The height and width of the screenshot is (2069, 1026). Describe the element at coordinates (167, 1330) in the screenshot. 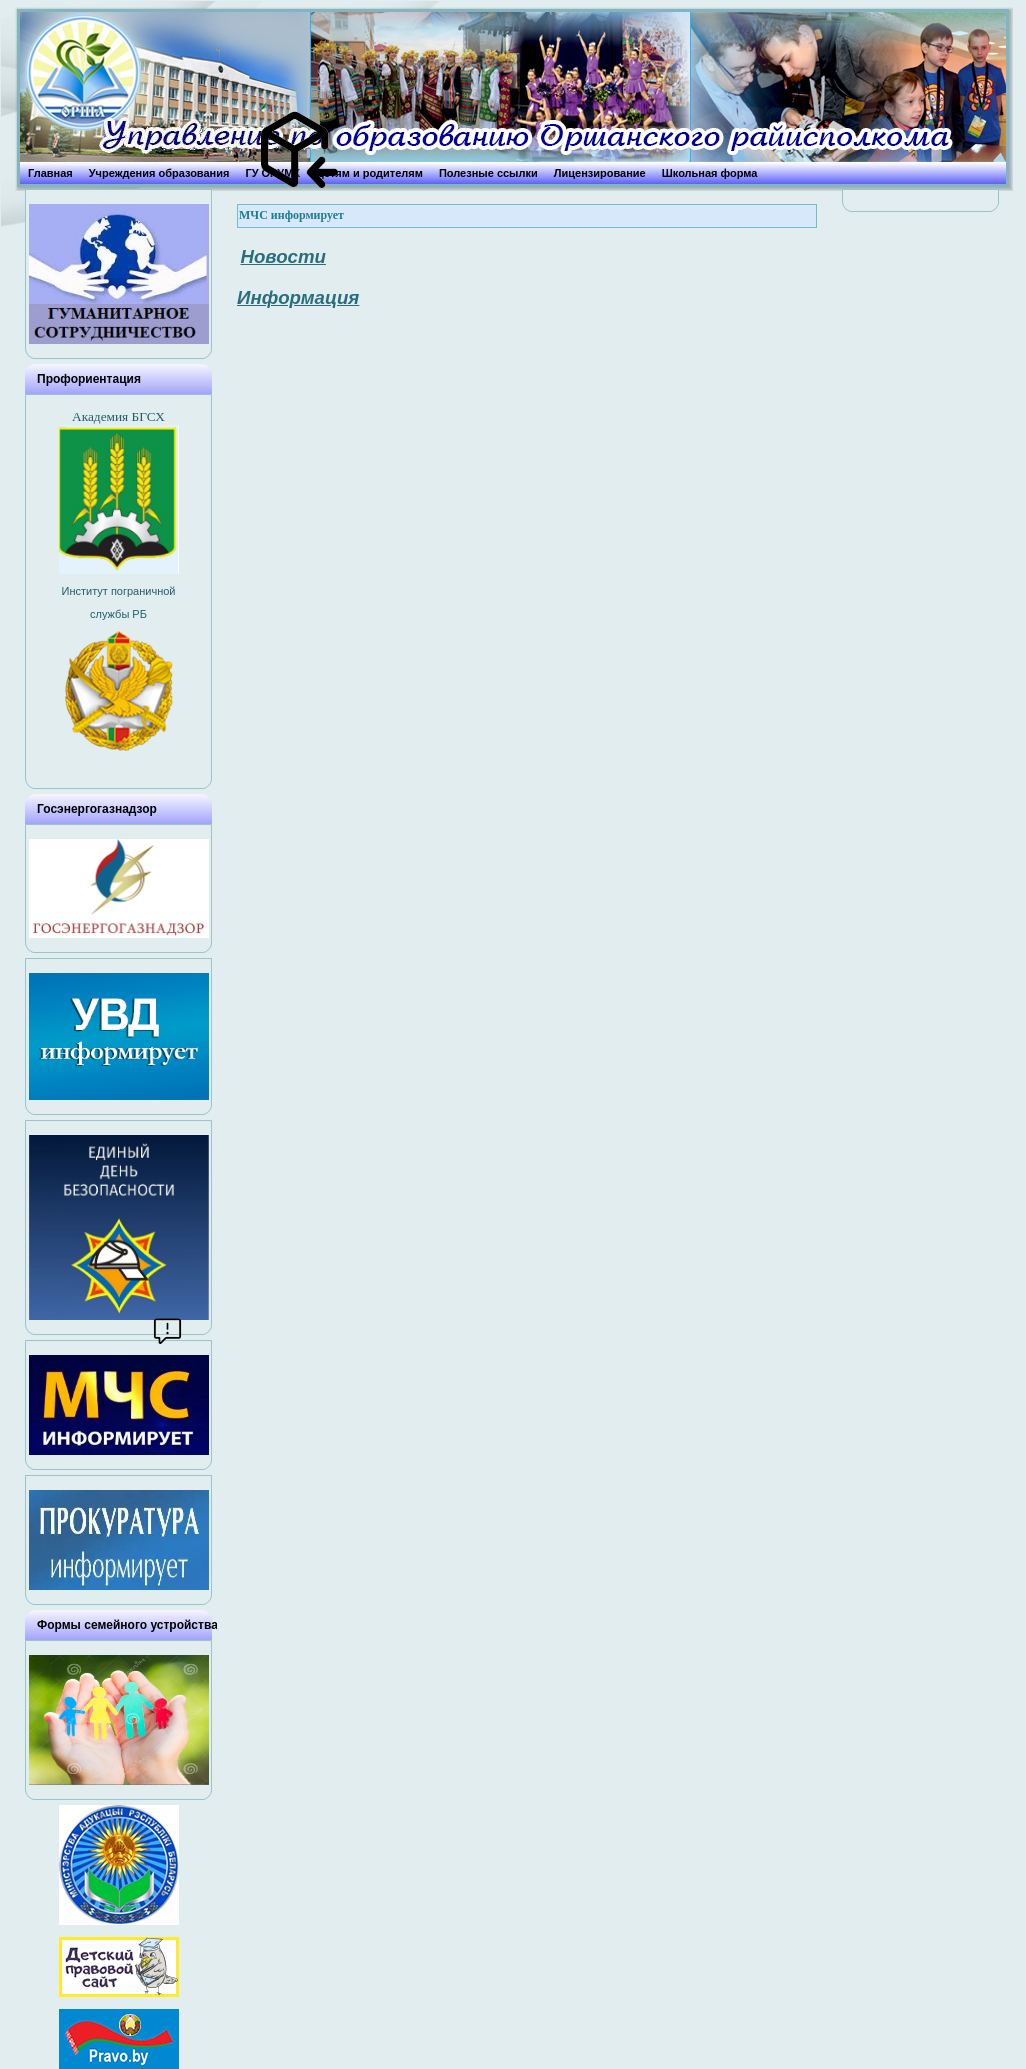

I see `report an issue or problem` at that location.